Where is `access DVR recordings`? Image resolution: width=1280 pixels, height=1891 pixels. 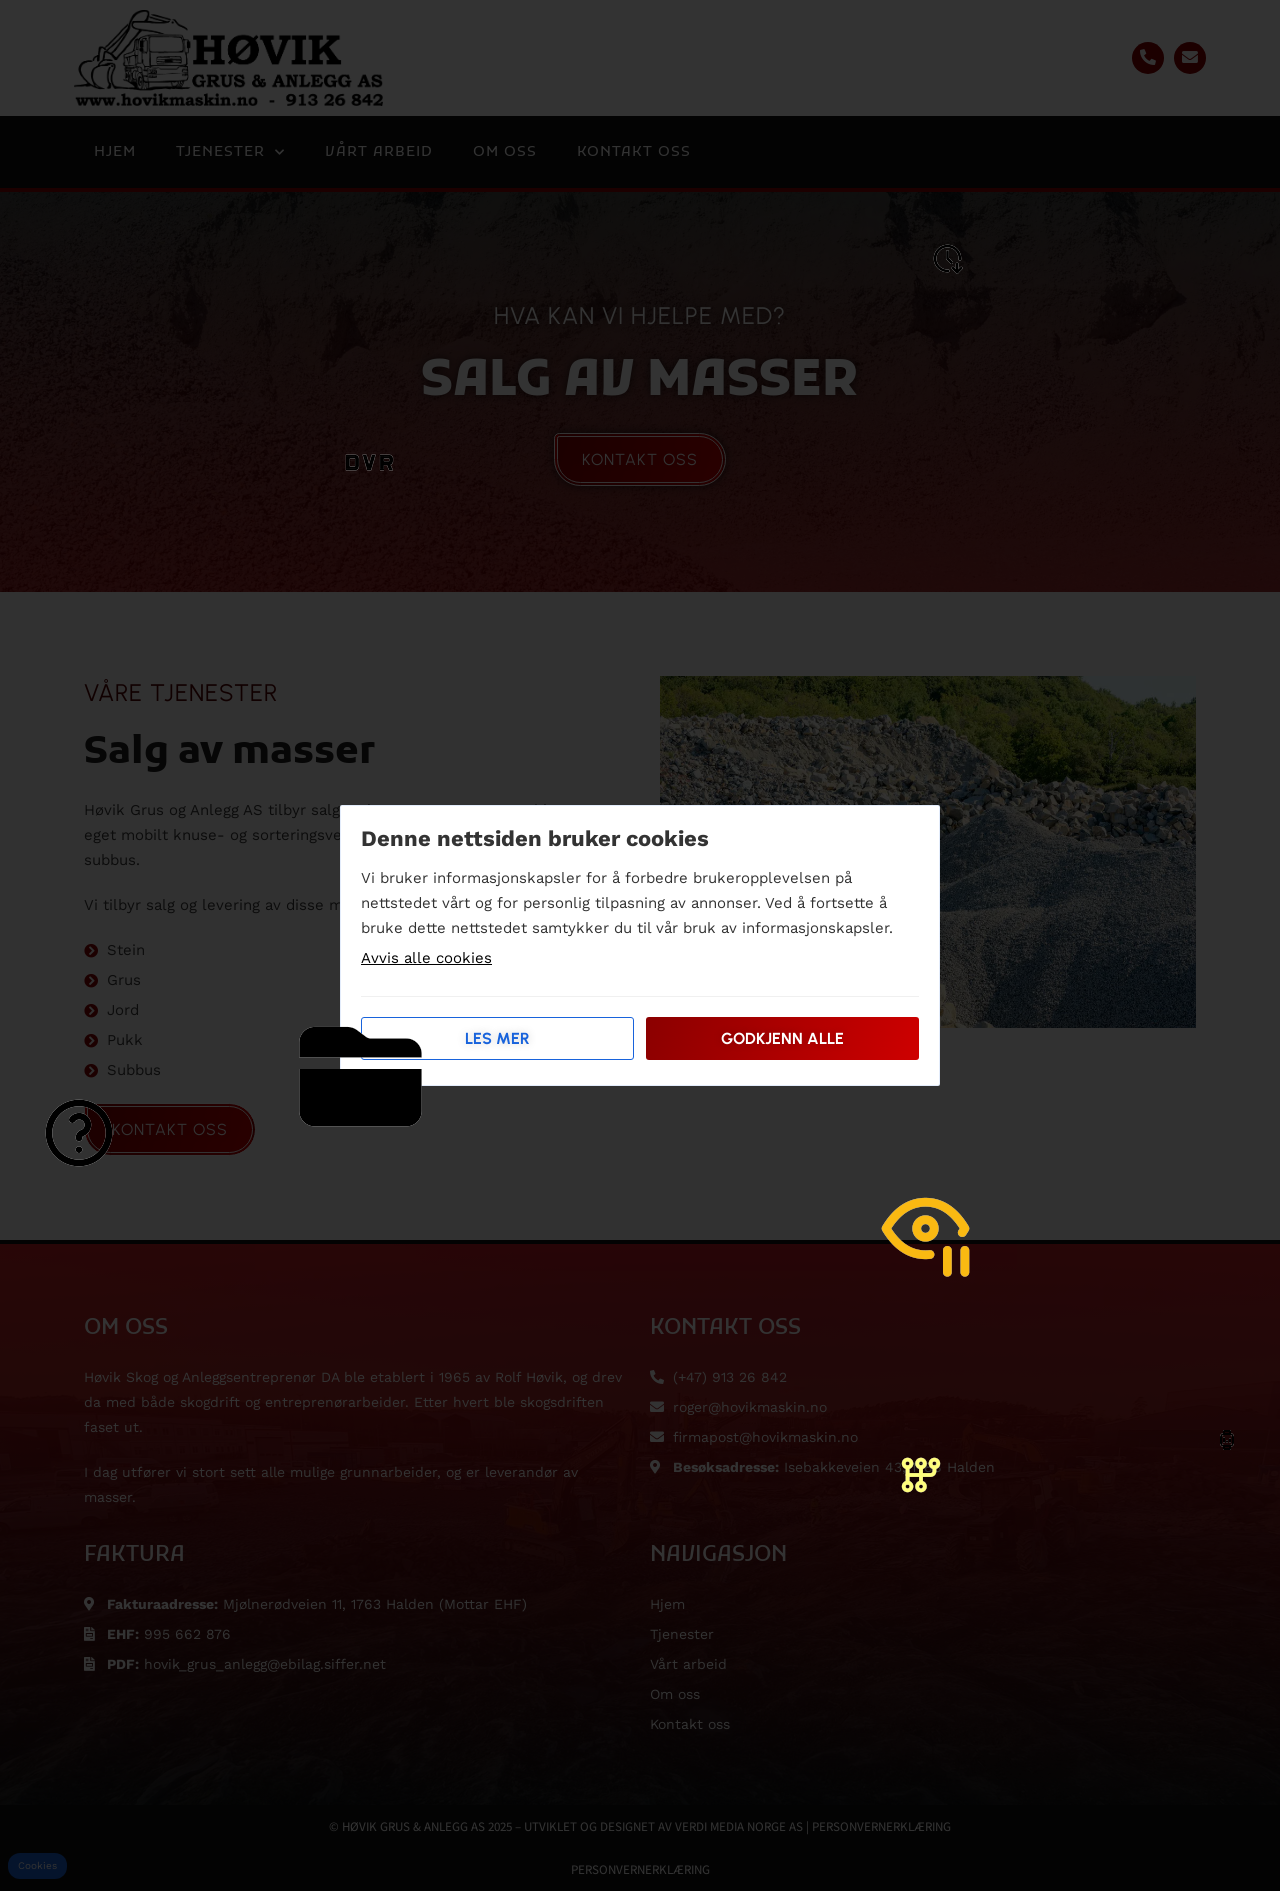 access DVR recordings is located at coordinates (369, 462).